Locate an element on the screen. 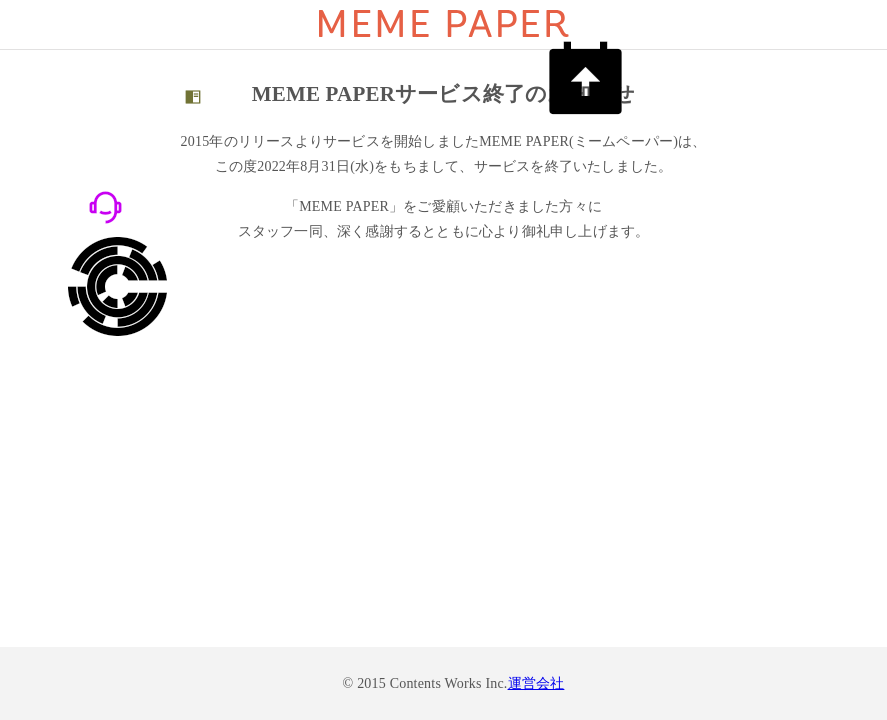 This screenshot has height=720, width=887. chef software logo is located at coordinates (117, 286).